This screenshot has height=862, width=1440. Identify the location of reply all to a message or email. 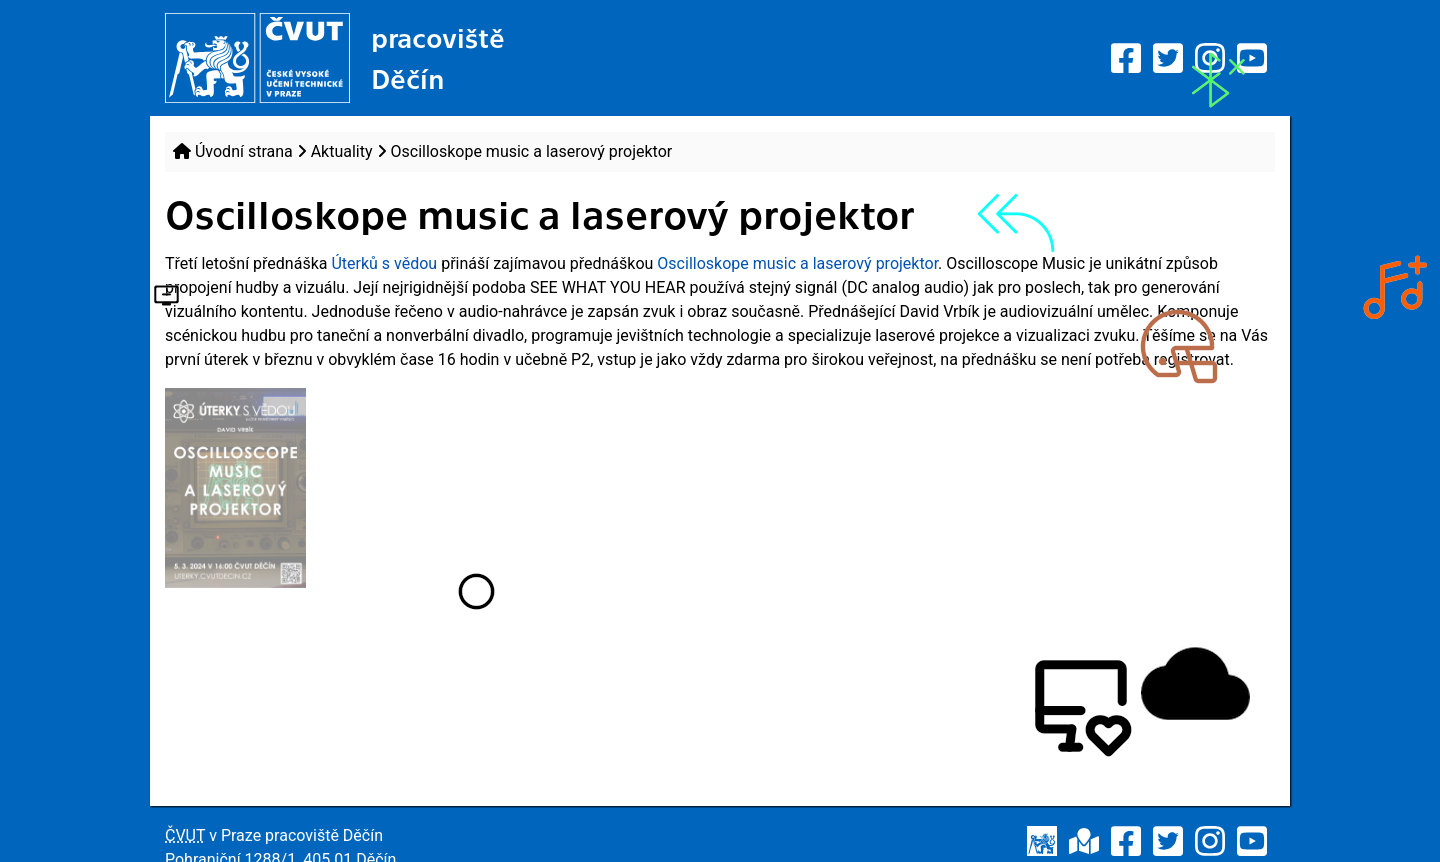
(1016, 223).